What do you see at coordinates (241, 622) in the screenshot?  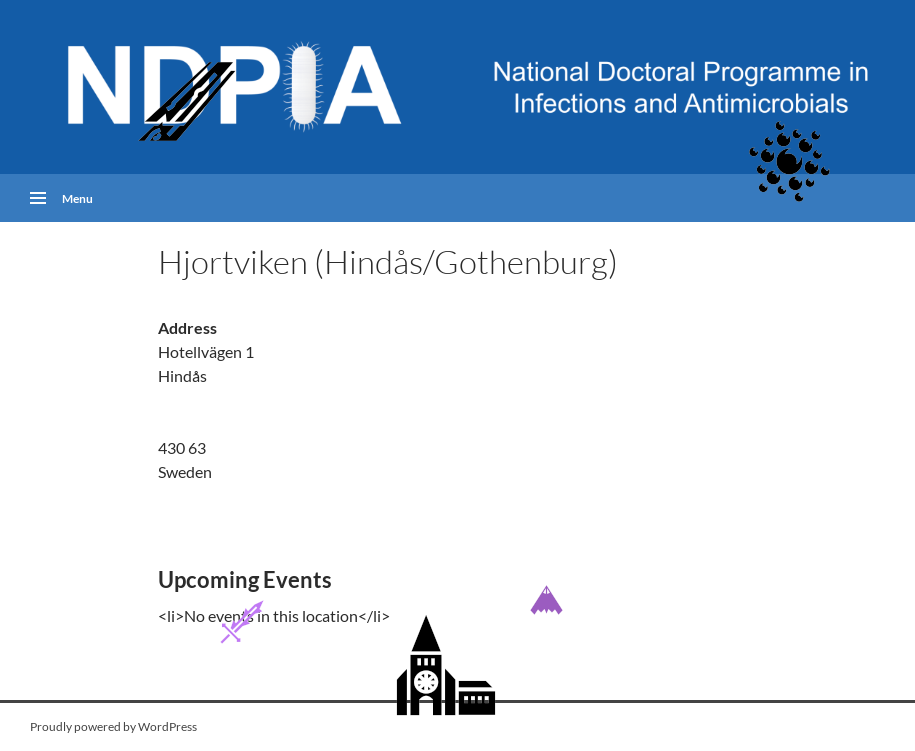 I see `equip a broken or shattered weapon` at bounding box center [241, 622].